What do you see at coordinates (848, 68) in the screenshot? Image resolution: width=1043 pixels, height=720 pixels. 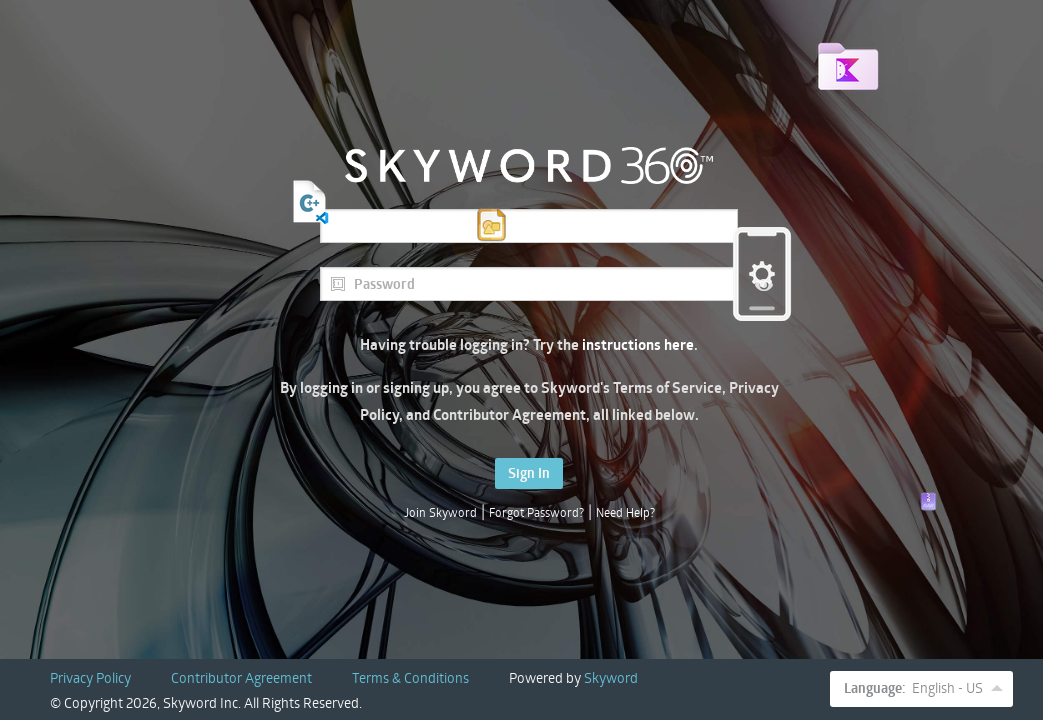 I see `open kotlin android project folder` at bounding box center [848, 68].